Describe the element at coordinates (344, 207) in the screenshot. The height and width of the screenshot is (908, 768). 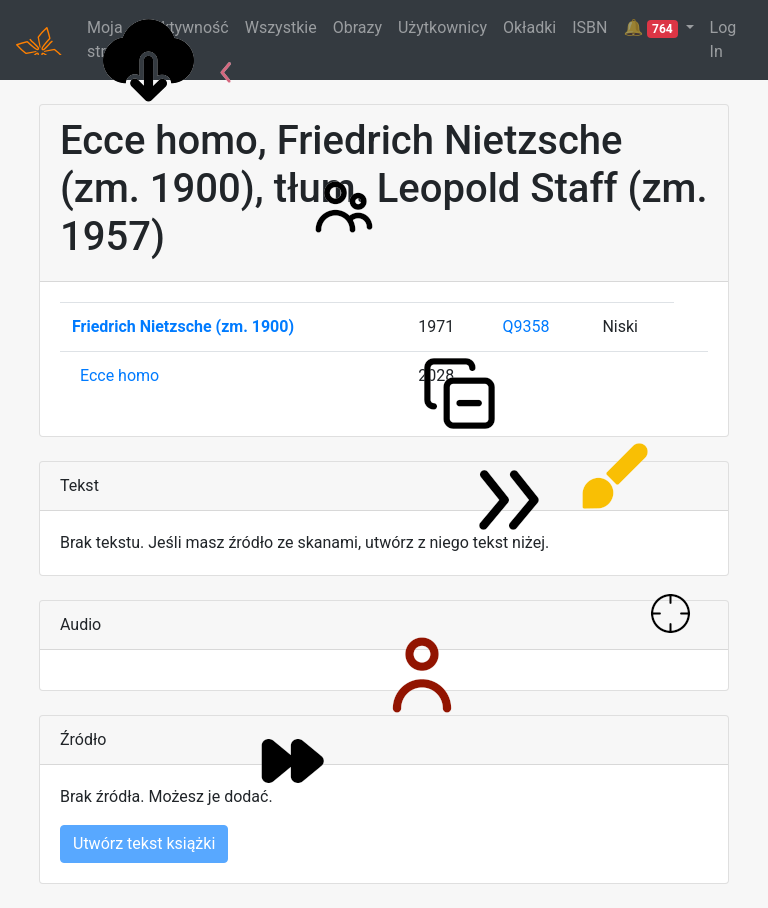
I see `view contacts or friends list` at that location.